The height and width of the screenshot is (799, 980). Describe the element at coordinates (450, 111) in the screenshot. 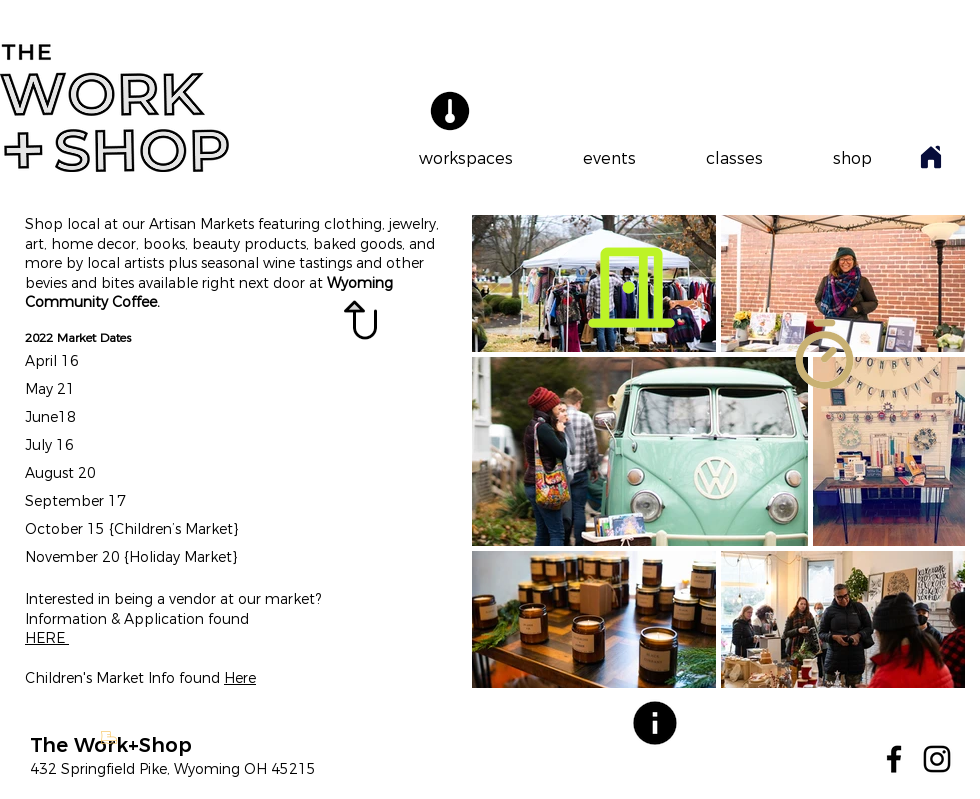

I see `view current speed or performance metrics` at that location.